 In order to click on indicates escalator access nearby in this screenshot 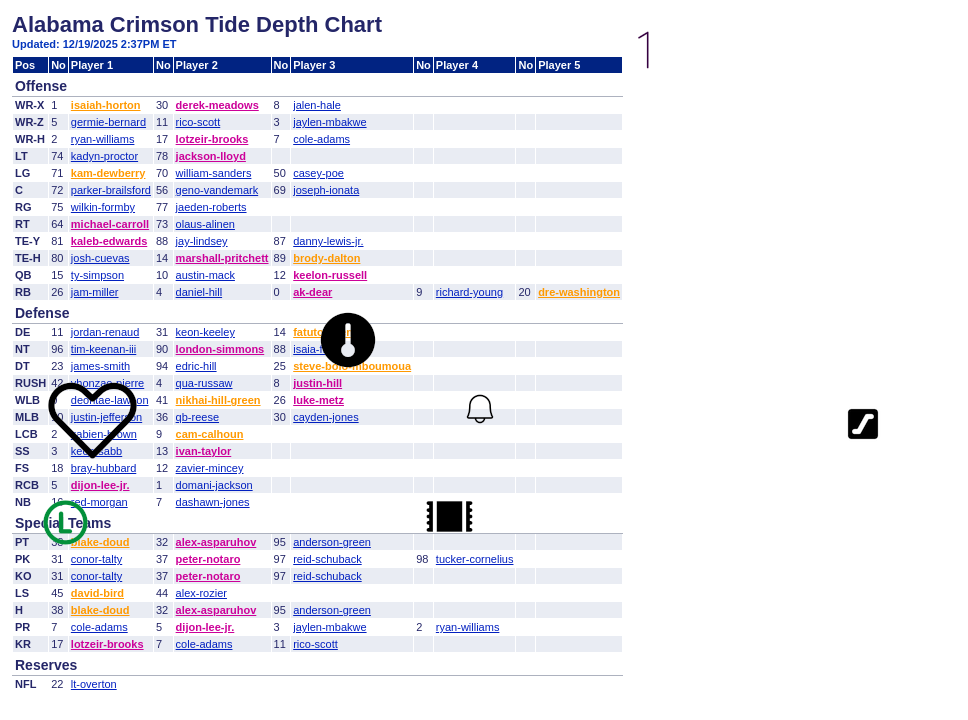, I will do `click(863, 424)`.